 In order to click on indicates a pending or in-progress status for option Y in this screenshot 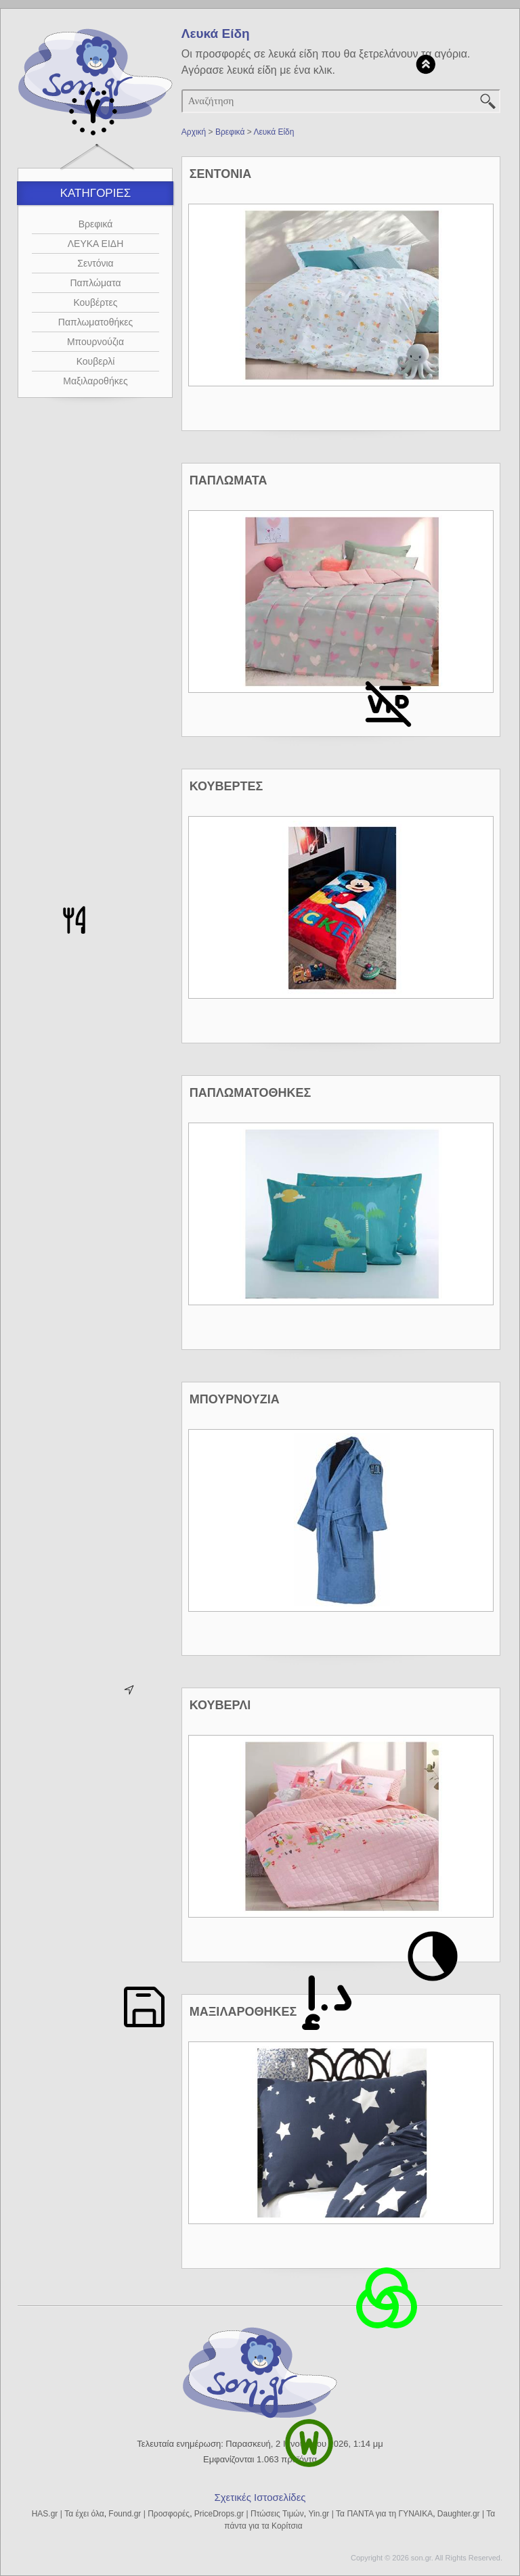, I will do `click(93, 111)`.